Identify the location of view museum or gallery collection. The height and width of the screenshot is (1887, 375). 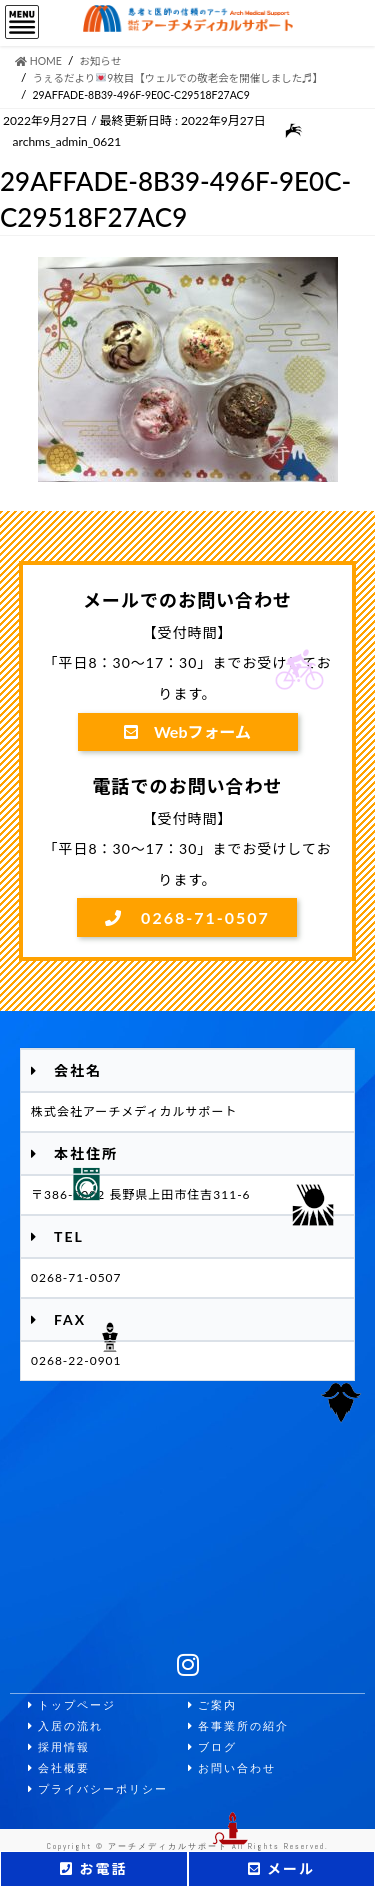
(110, 1337).